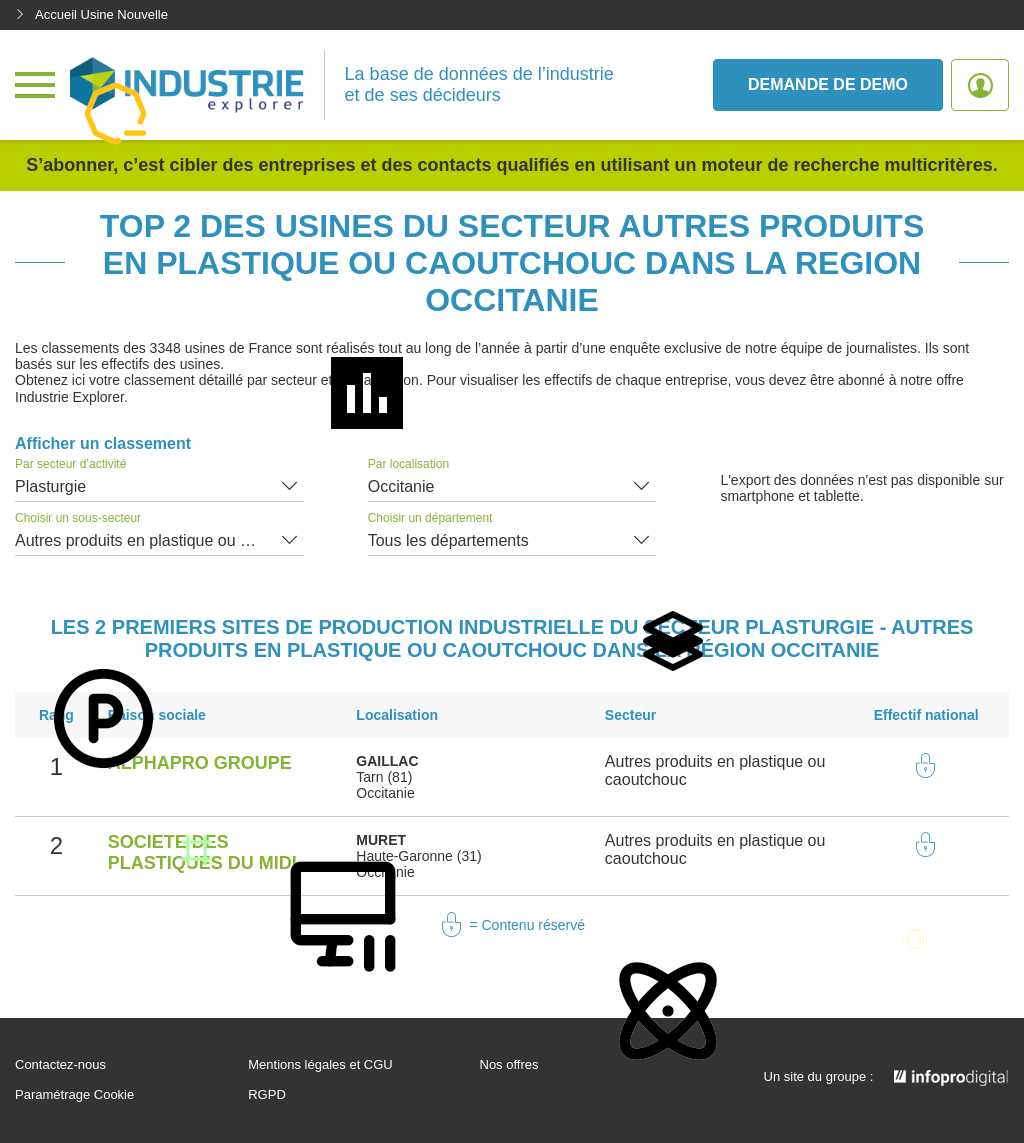 This screenshot has width=1024, height=1143. Describe the element at coordinates (673, 641) in the screenshot. I see `view middle layer in a stack` at that location.